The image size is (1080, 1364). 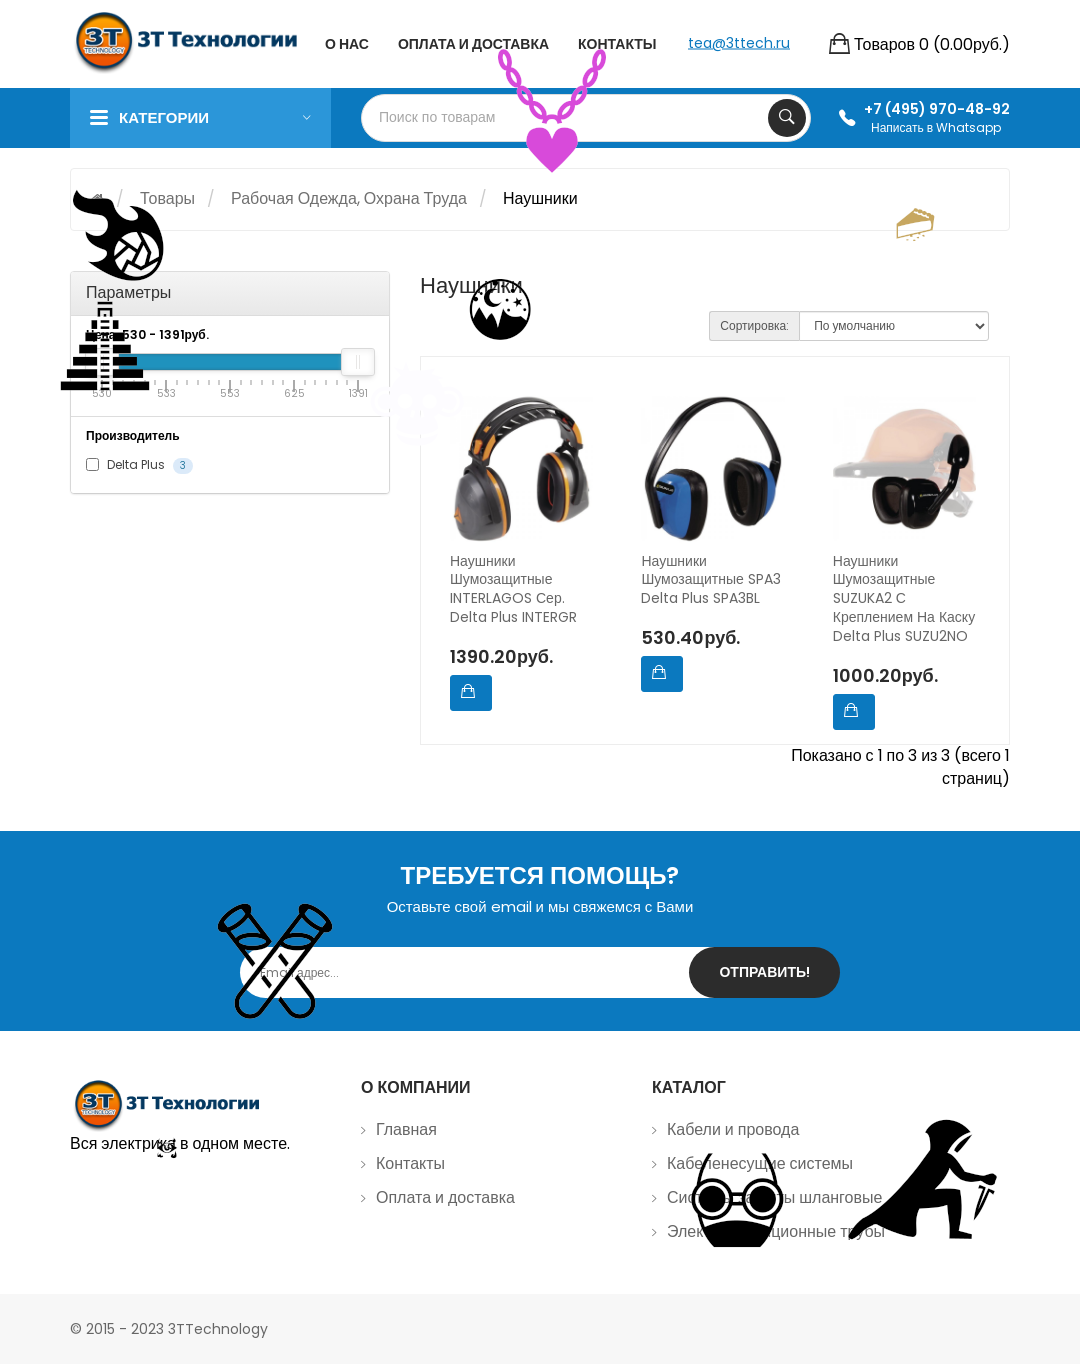 What do you see at coordinates (552, 111) in the screenshot?
I see `view jewelry or accessories collection` at bounding box center [552, 111].